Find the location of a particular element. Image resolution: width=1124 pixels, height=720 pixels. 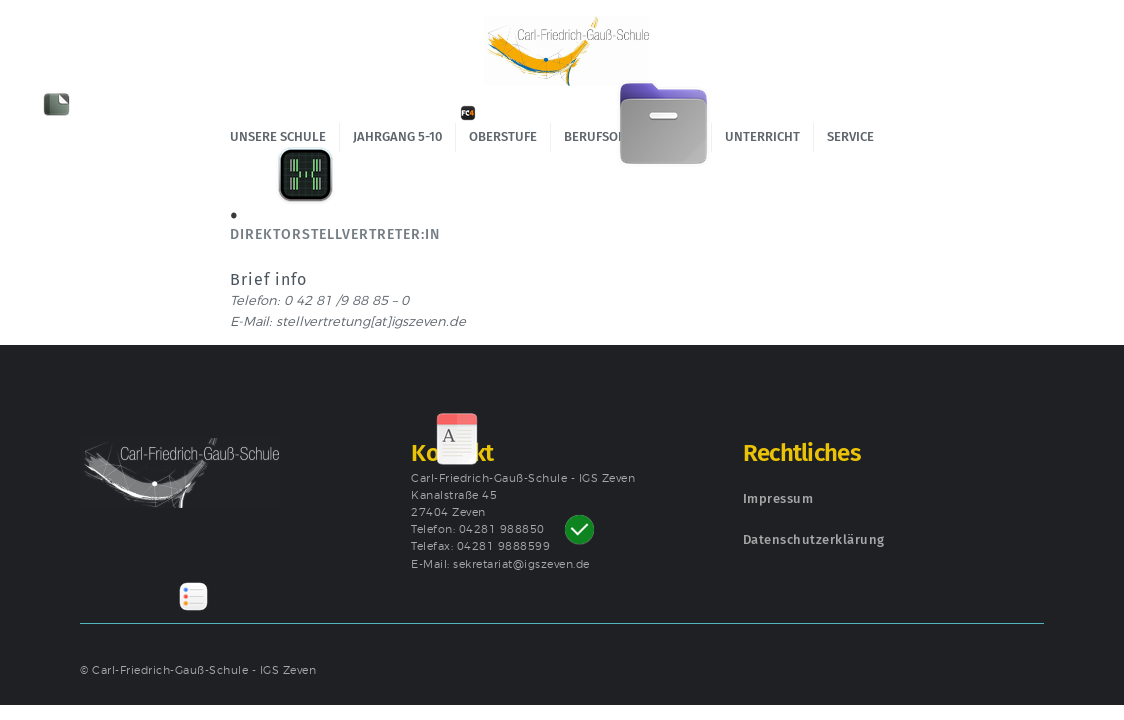

open the file manager application is located at coordinates (663, 123).